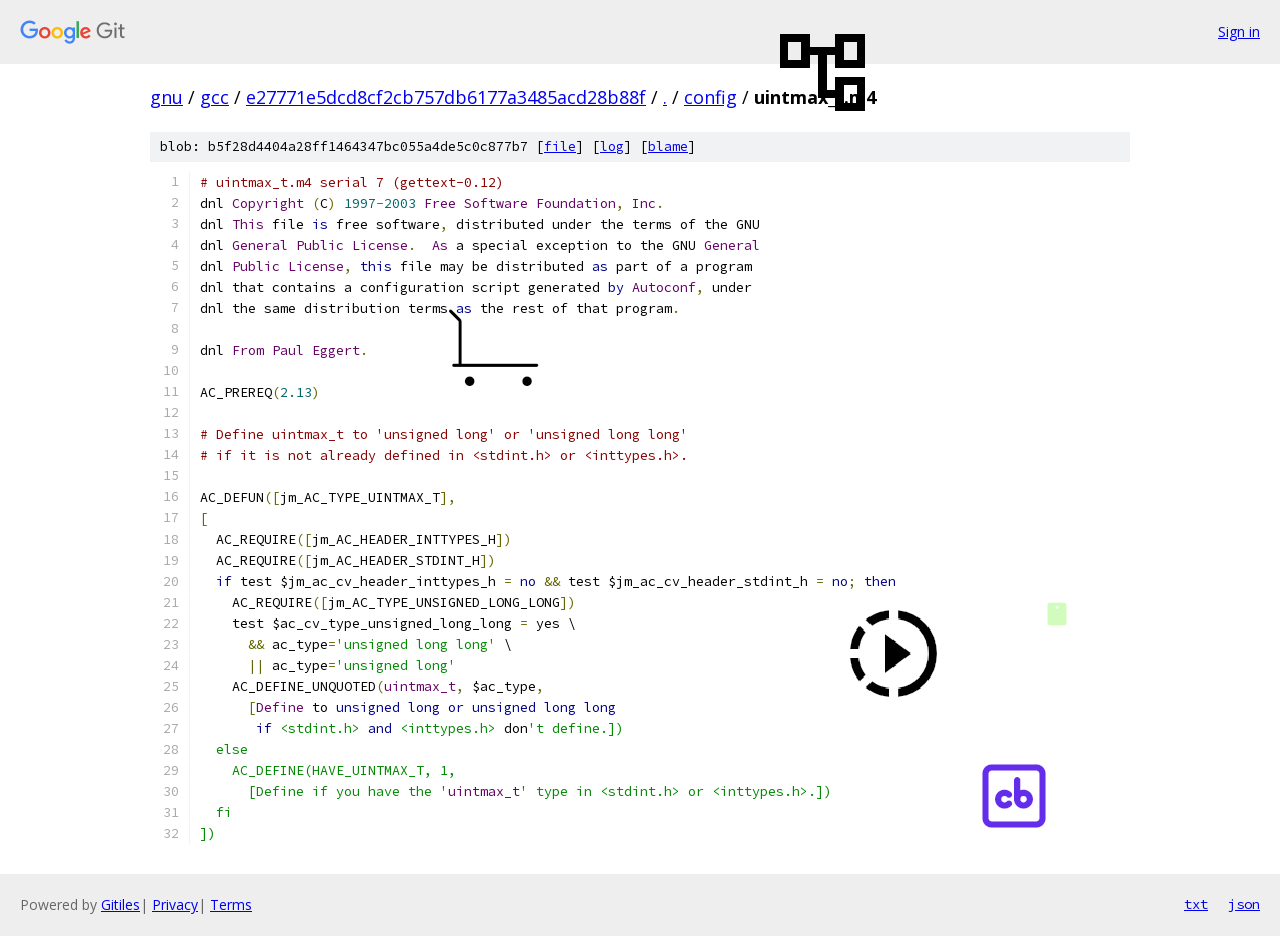 This screenshot has width=1280, height=936. What do you see at coordinates (822, 72) in the screenshot?
I see `view organizational hierarchy or structure` at bounding box center [822, 72].